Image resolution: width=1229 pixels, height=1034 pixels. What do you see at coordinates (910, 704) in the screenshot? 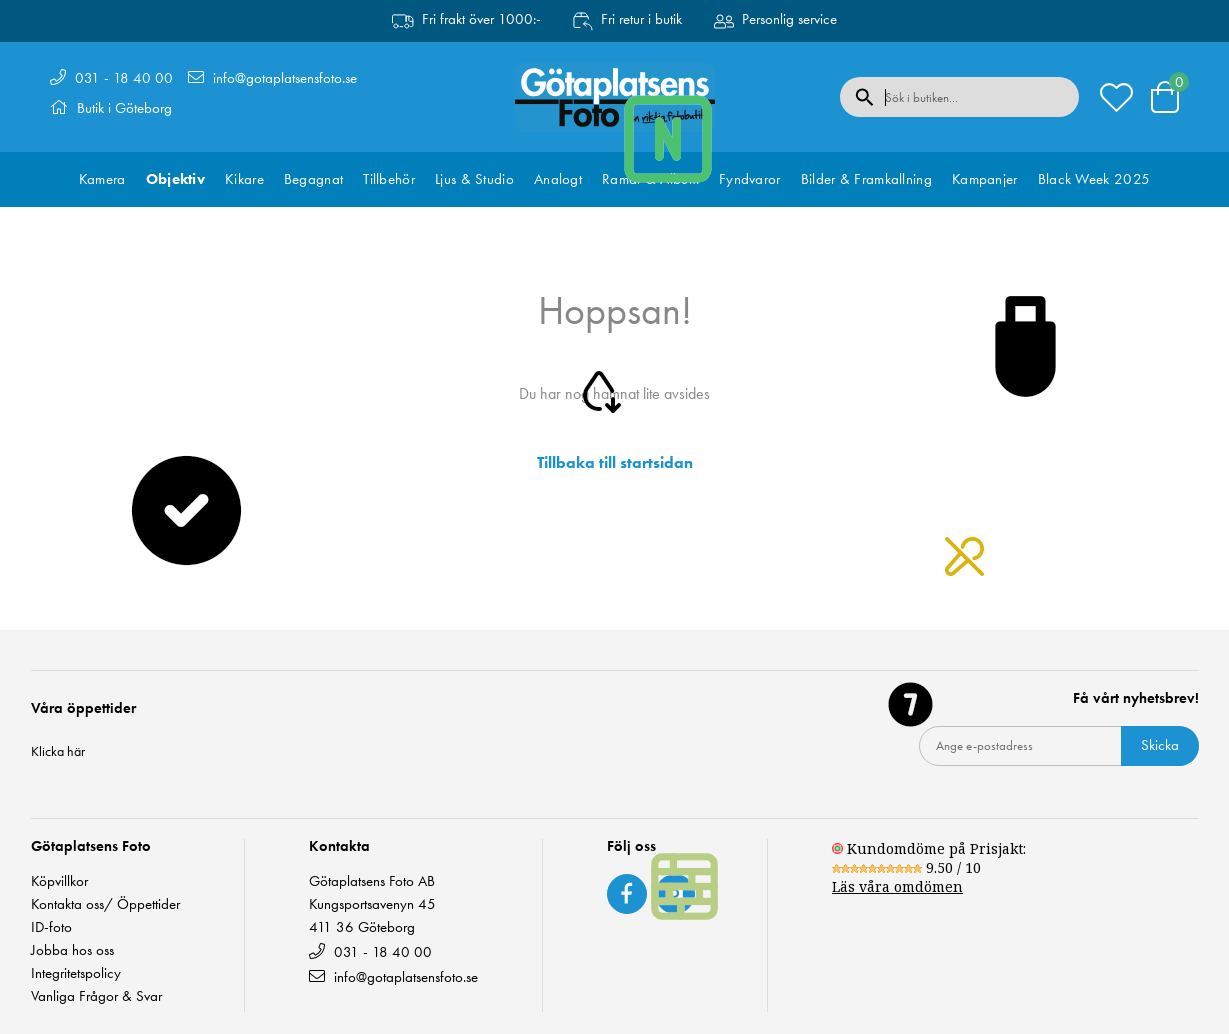
I see `indicates step 7 in a multi-step process` at bounding box center [910, 704].